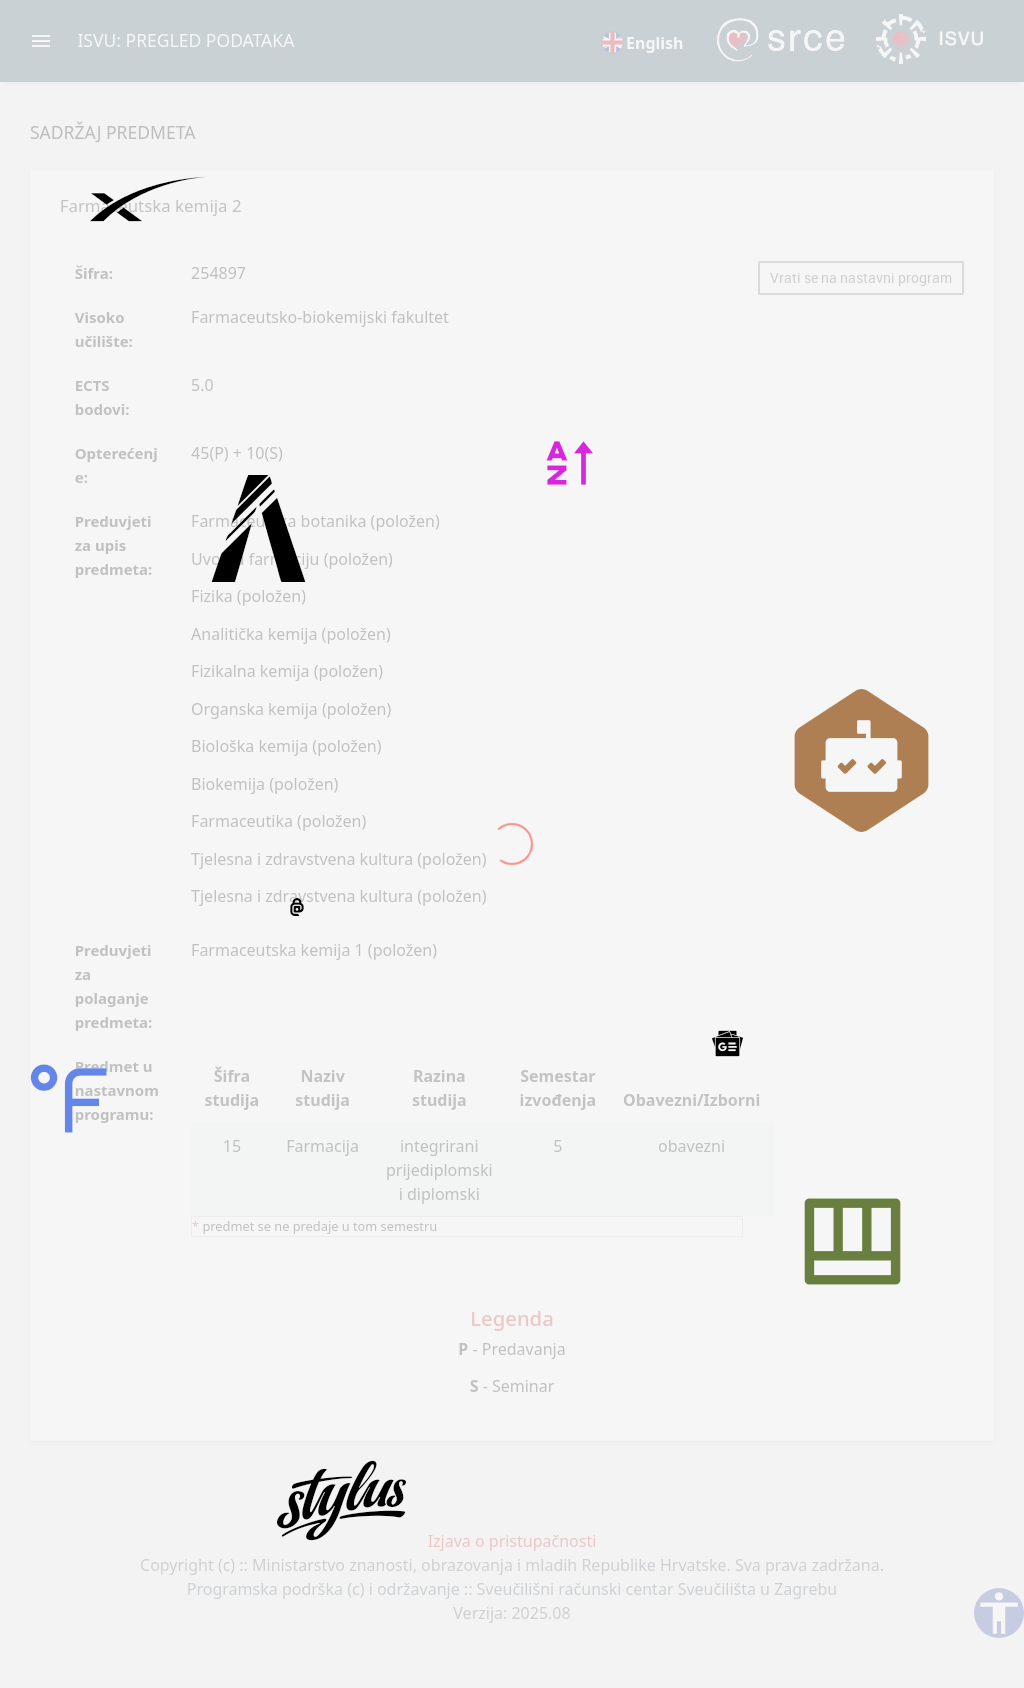  Describe the element at coordinates (852, 1241) in the screenshot. I see `view data in table format` at that location.